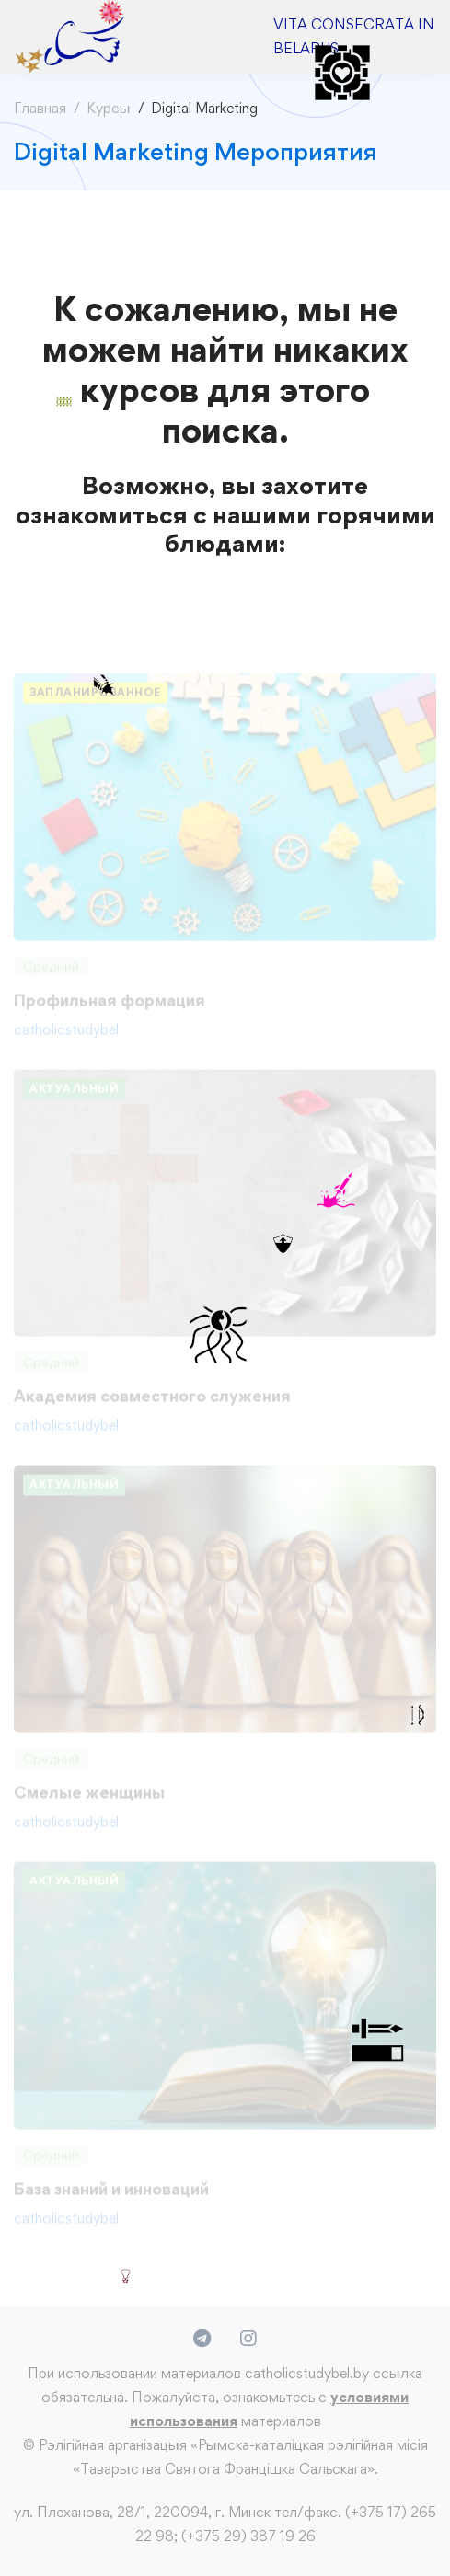  What do you see at coordinates (63, 401) in the screenshot?
I see `access train or railway station information` at bounding box center [63, 401].